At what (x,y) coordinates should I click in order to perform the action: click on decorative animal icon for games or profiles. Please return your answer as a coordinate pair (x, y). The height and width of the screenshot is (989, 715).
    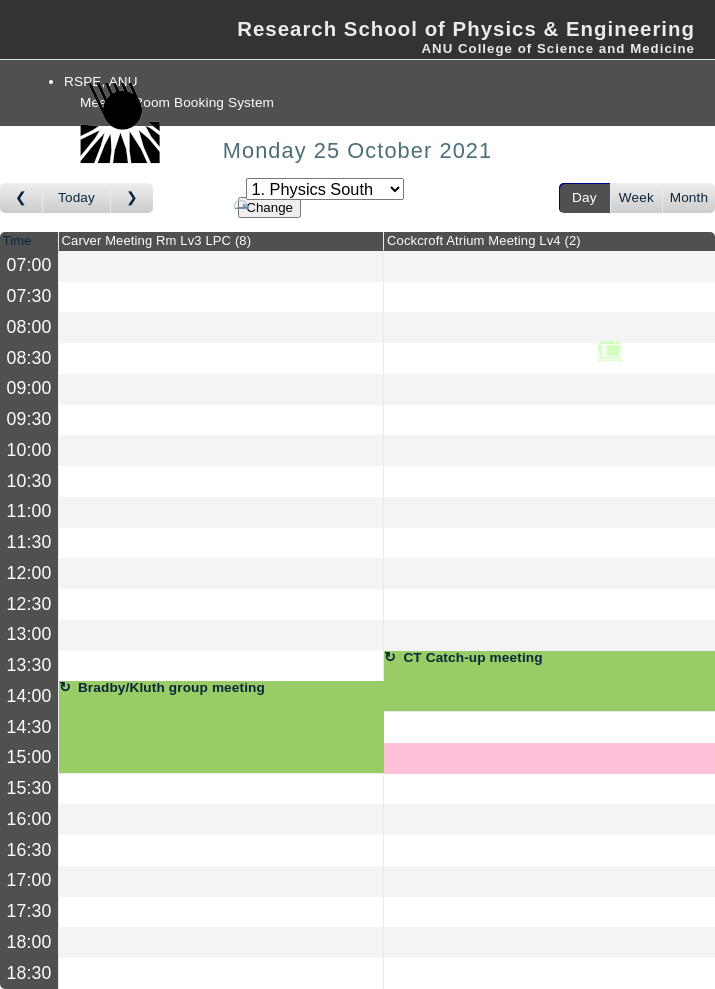
    Looking at the image, I should click on (241, 204).